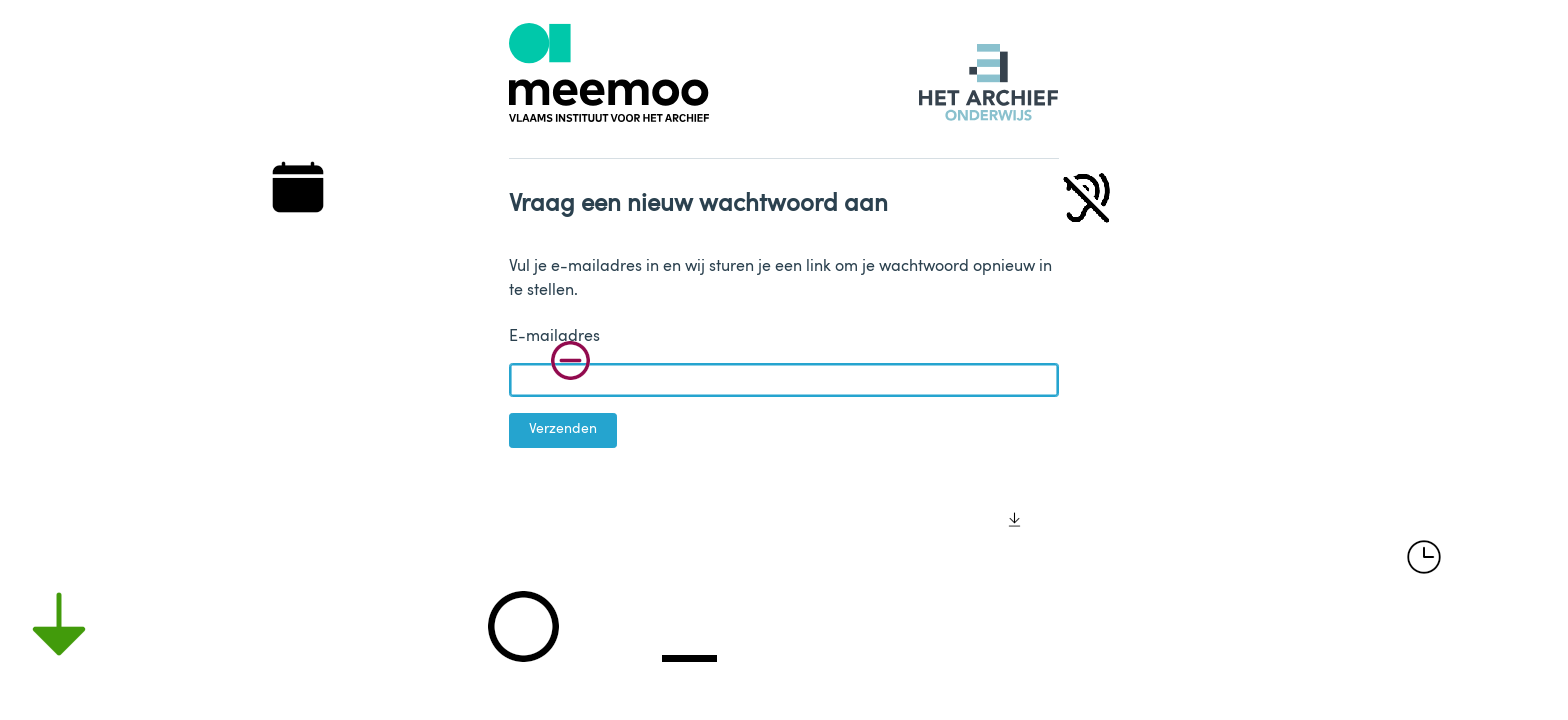 Image resolution: width=1568 pixels, height=720 pixels. I want to click on download a file or content, so click(59, 624).